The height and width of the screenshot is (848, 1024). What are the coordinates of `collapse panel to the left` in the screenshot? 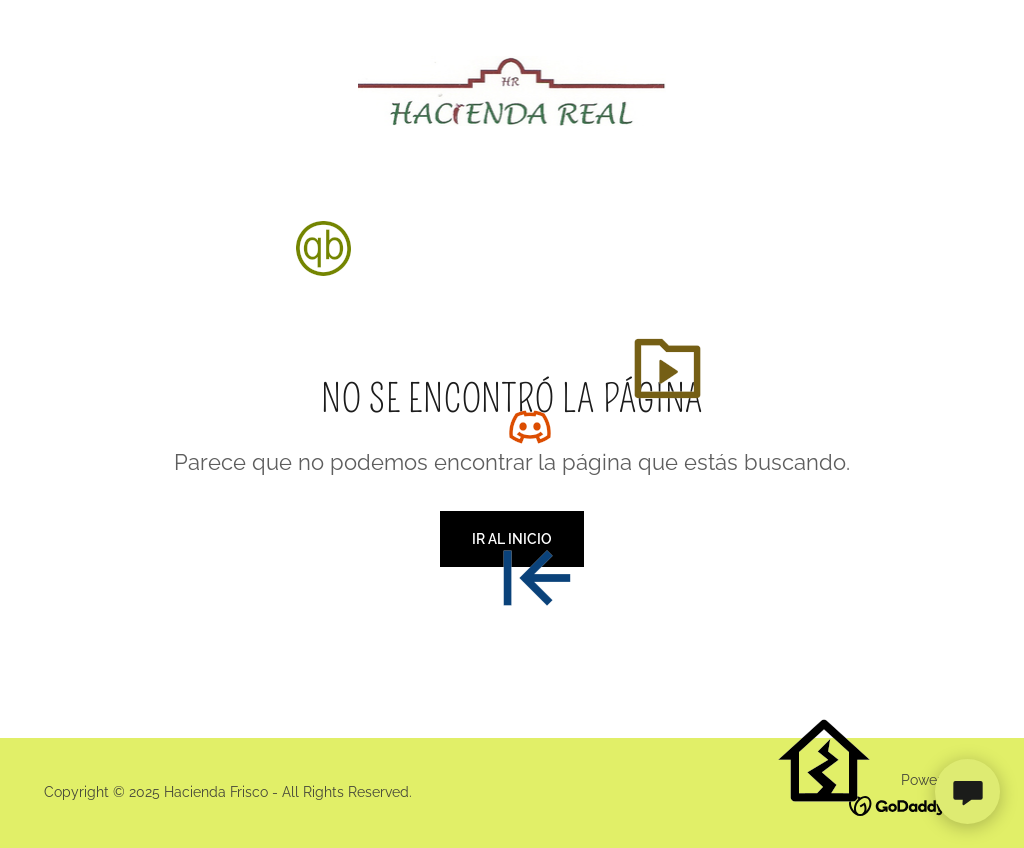 It's located at (535, 578).